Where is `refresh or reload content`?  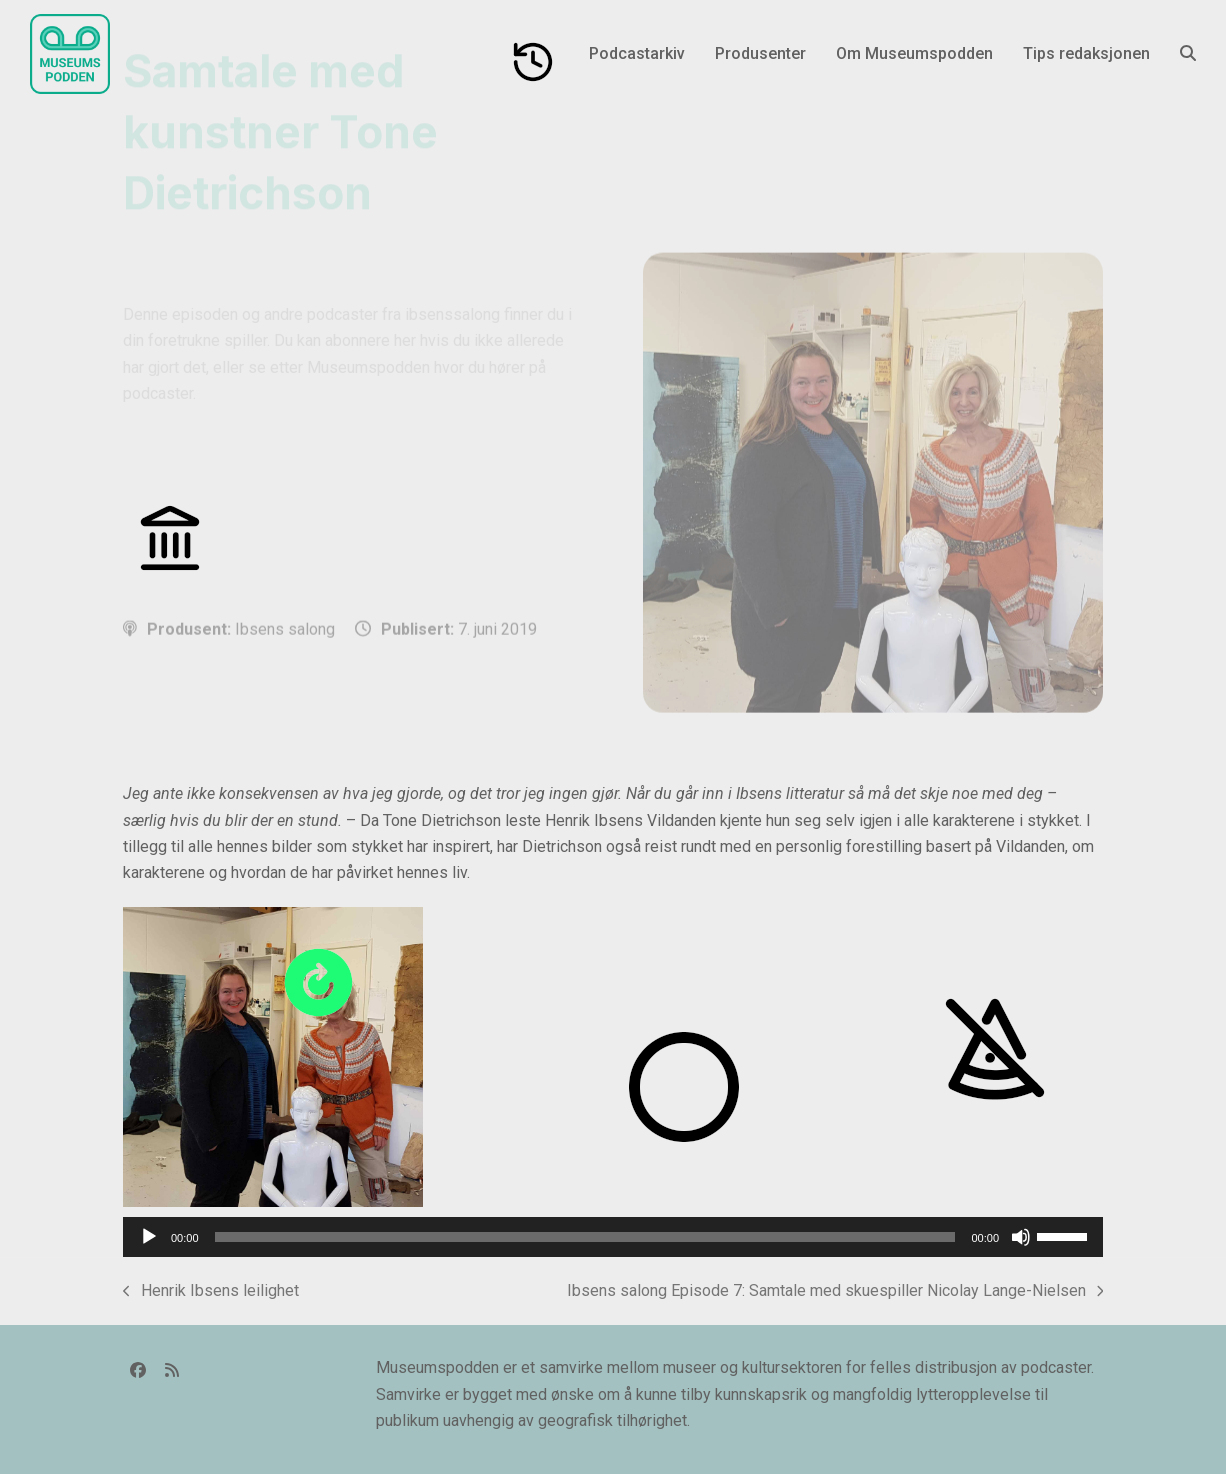 refresh or reload content is located at coordinates (318, 982).